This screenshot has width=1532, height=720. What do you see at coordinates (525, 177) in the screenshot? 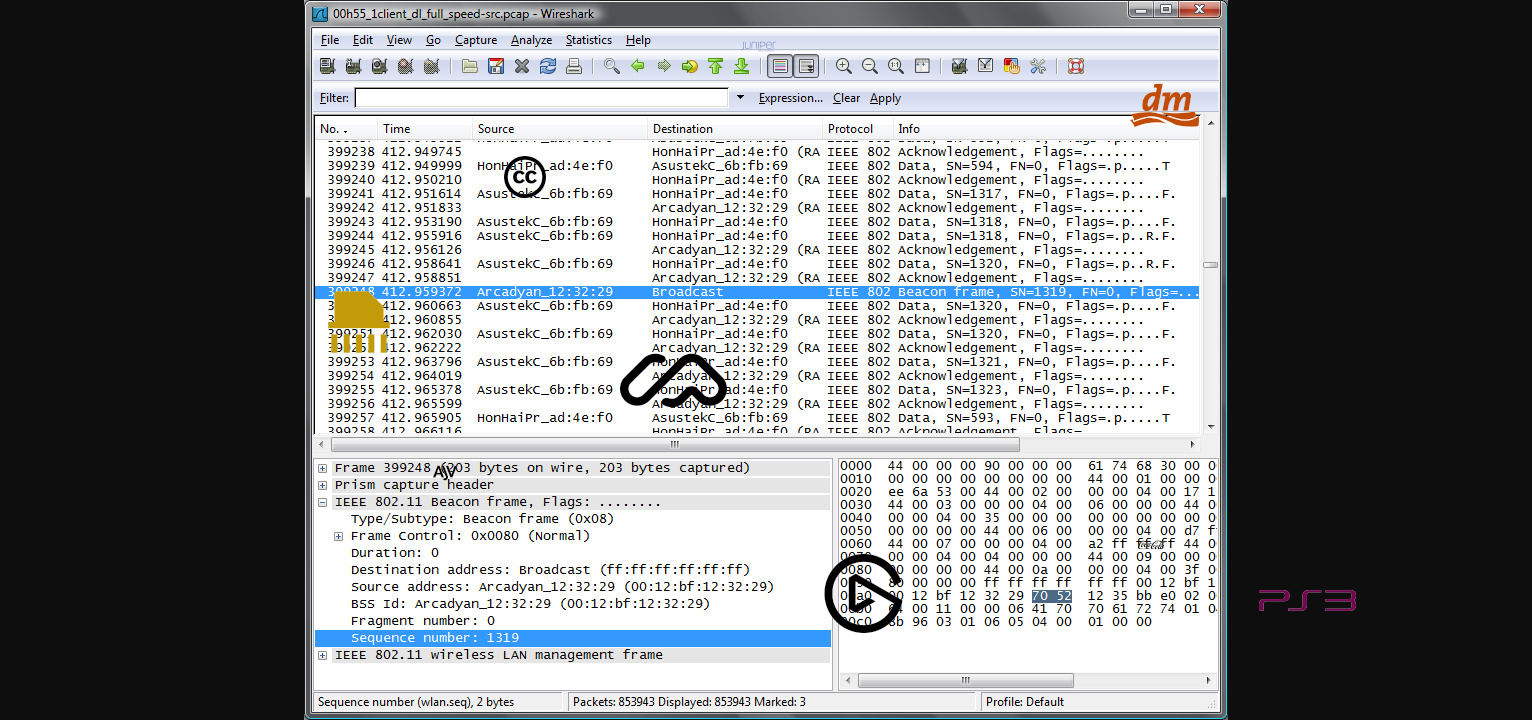
I see `indicates content is licensed under Creative Commons` at bounding box center [525, 177].